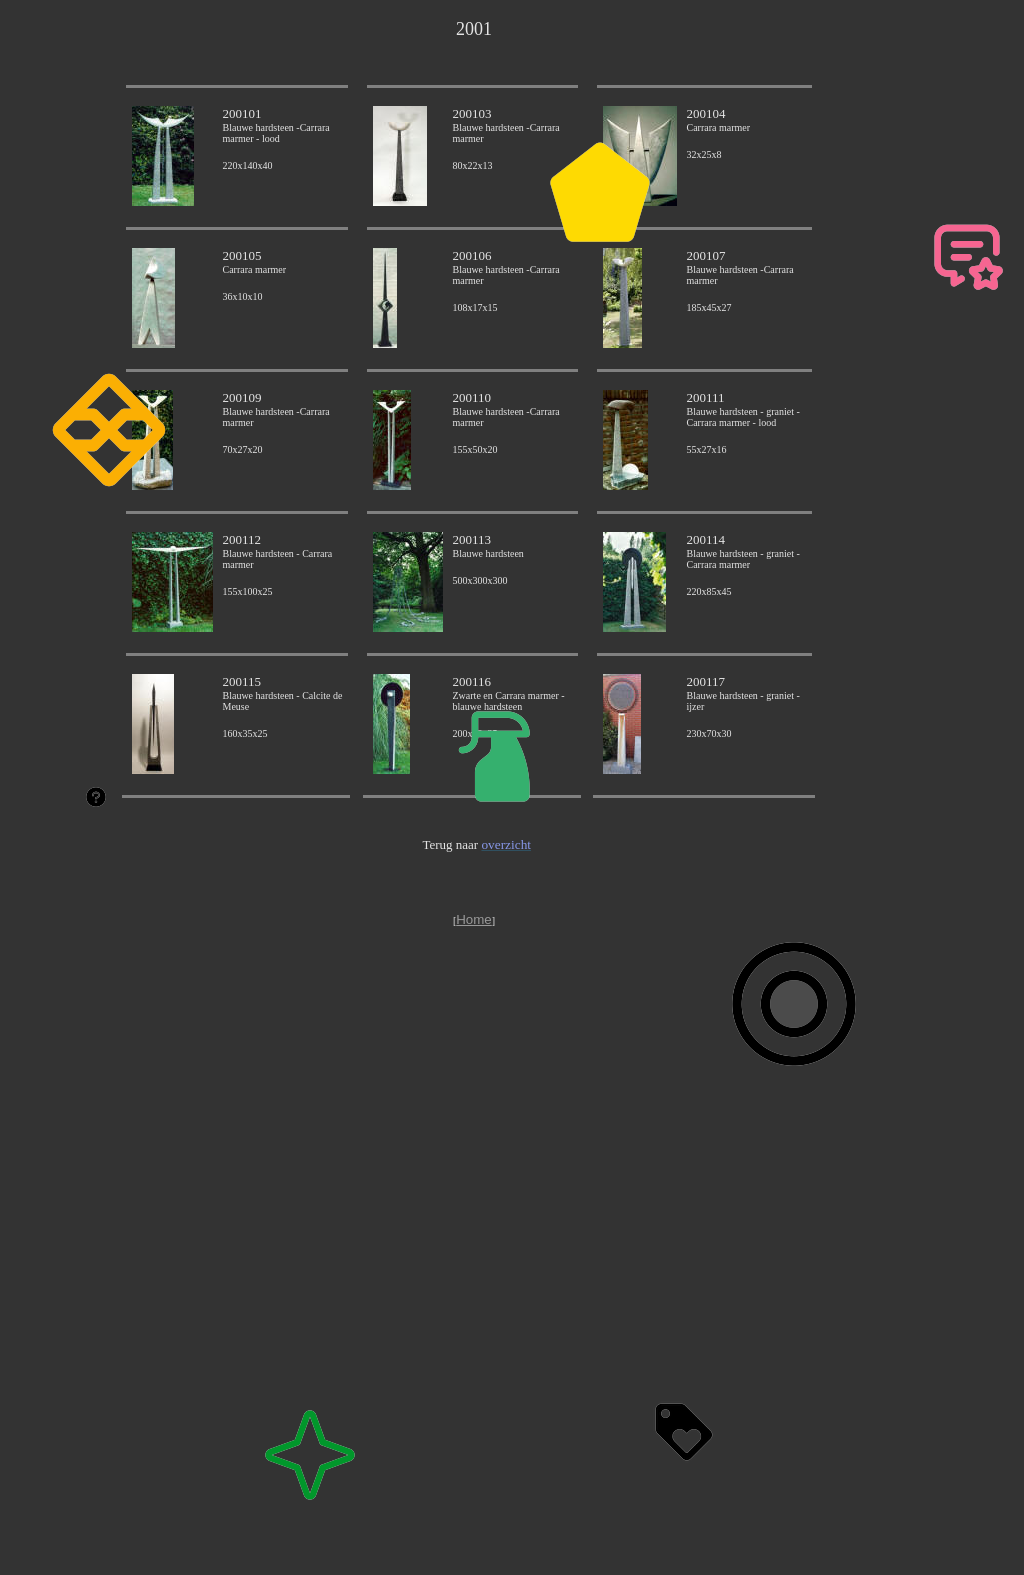 The image size is (1024, 1575). I want to click on access cleaning or maintenance tools, so click(497, 756).